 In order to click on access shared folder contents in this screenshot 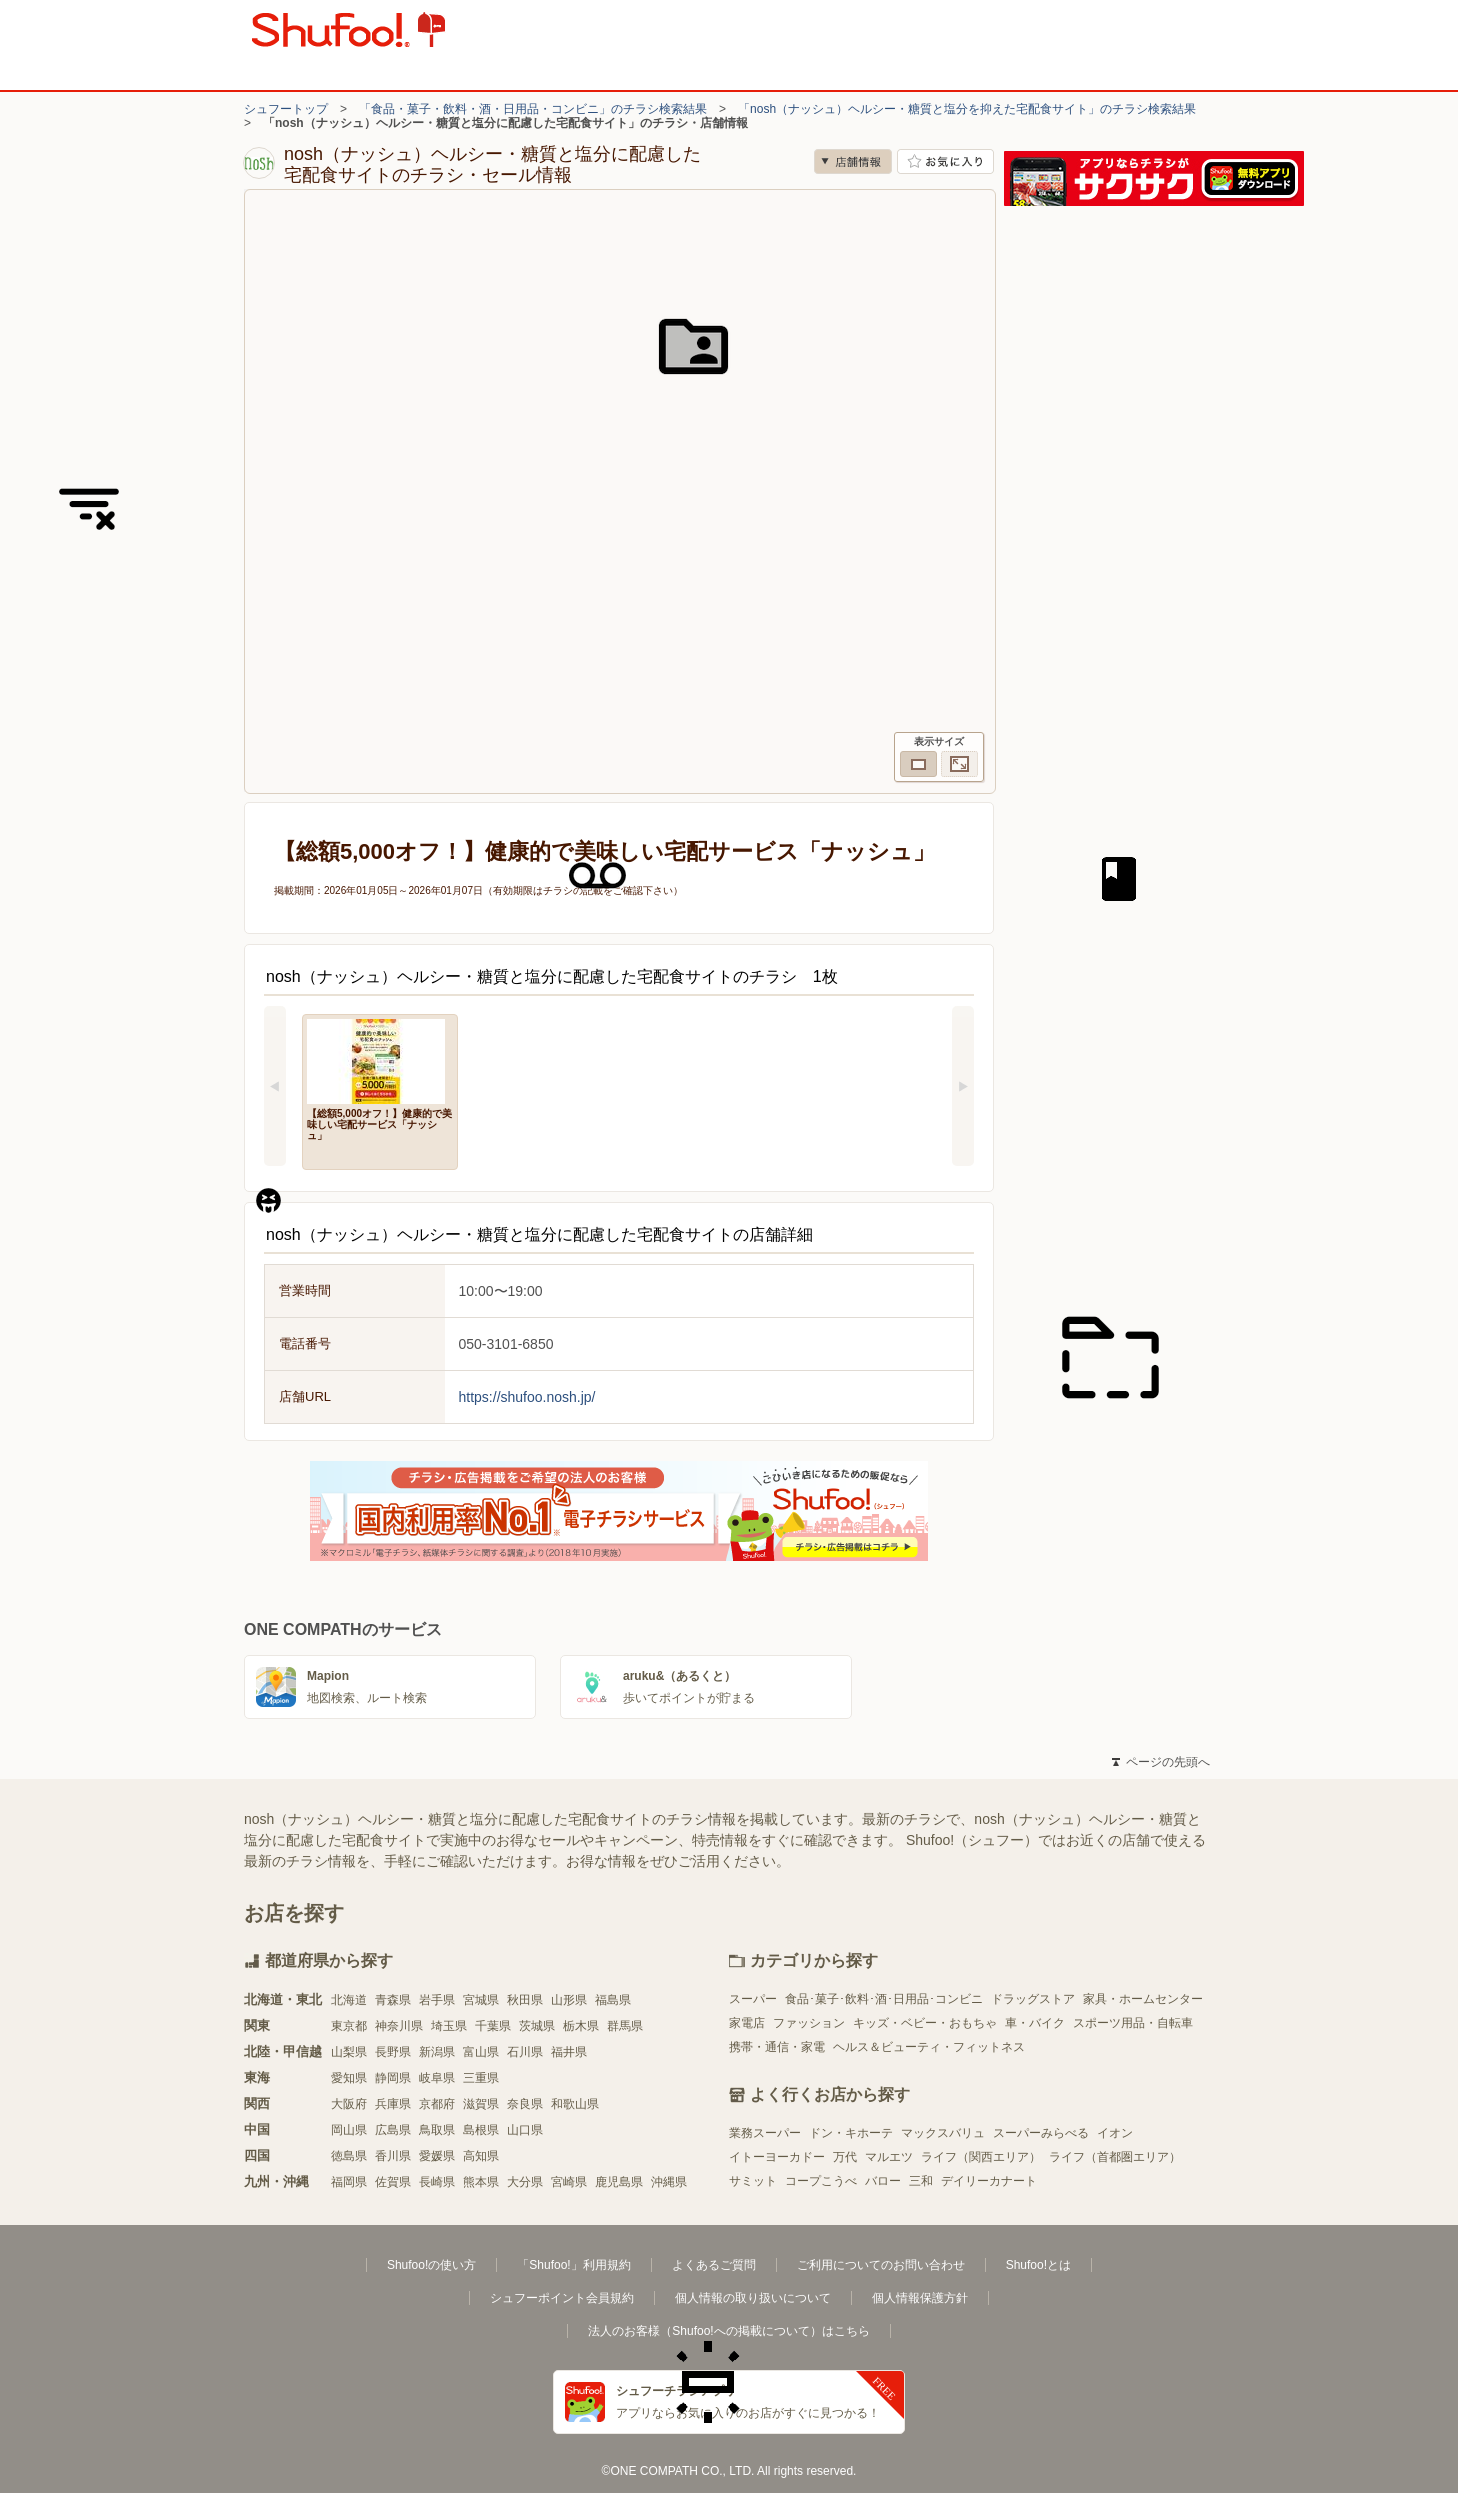, I will do `click(693, 346)`.